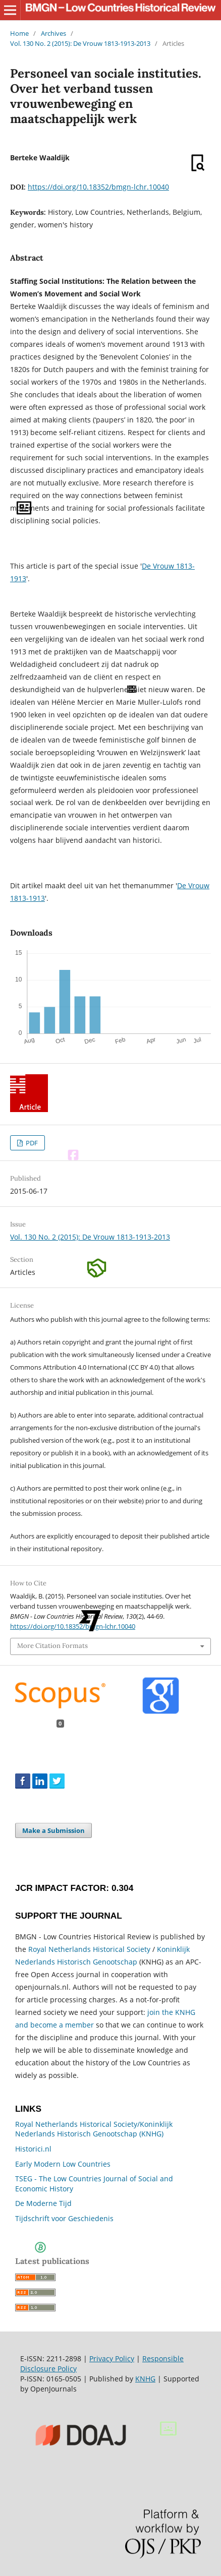 This screenshot has height=2576, width=221. What do you see at coordinates (90, 1621) in the screenshot?
I see `open the Wise money transfer app` at bounding box center [90, 1621].